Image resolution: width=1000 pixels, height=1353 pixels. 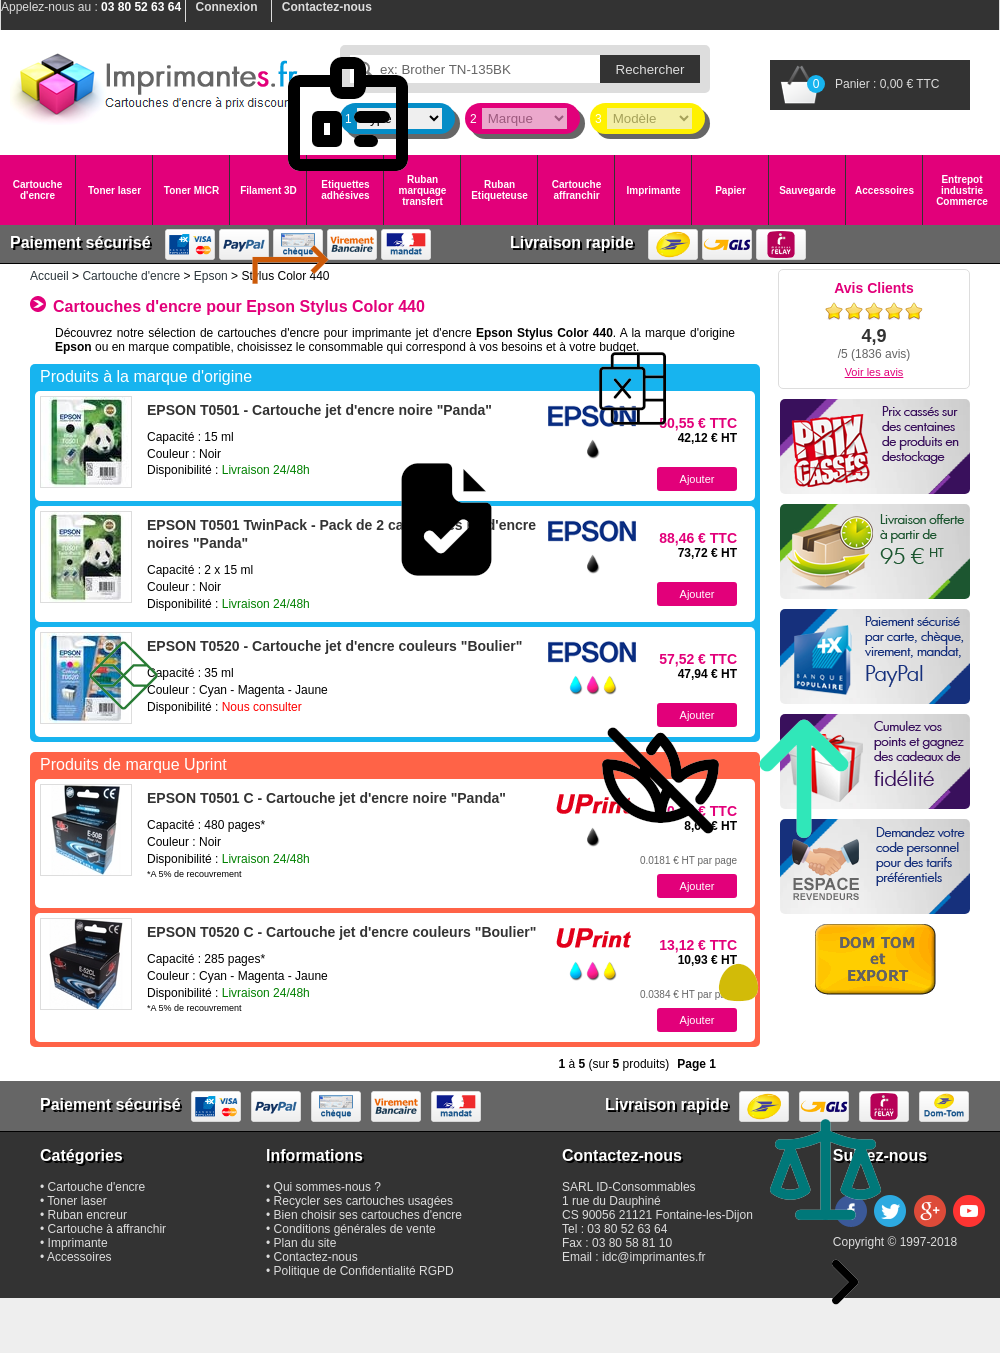 What do you see at coordinates (635, 388) in the screenshot?
I see `open microsoft excel` at bounding box center [635, 388].